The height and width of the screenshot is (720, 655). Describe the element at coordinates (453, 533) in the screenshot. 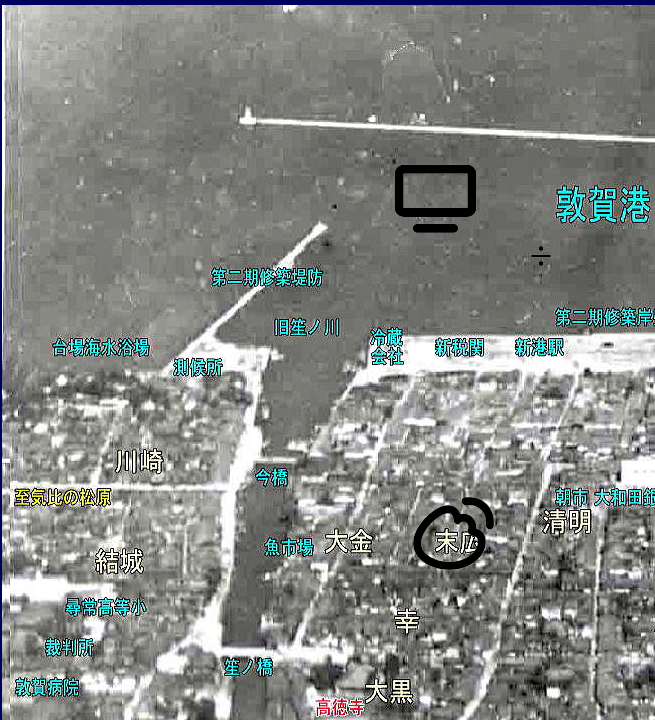

I see `open weibo app` at that location.